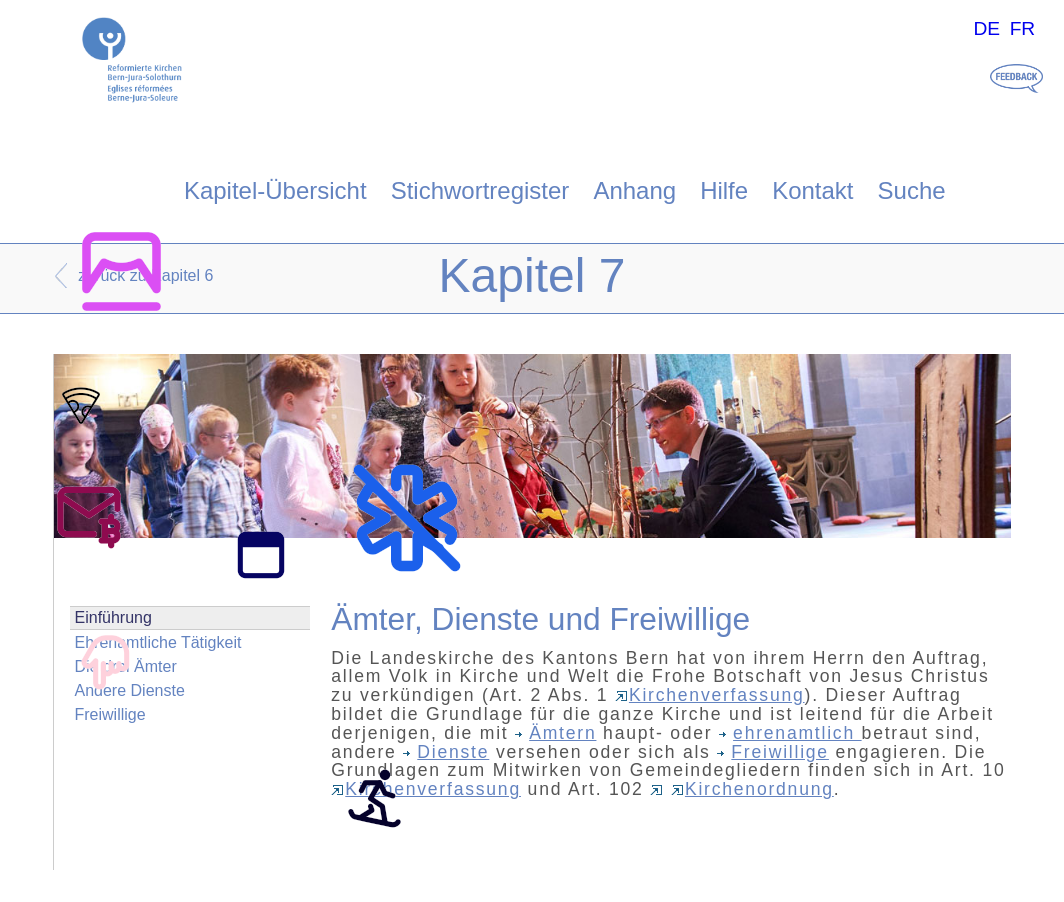 The width and height of the screenshot is (1064, 902). What do you see at coordinates (374, 798) in the screenshot?
I see `access snowboarding or winter sports content` at bounding box center [374, 798].